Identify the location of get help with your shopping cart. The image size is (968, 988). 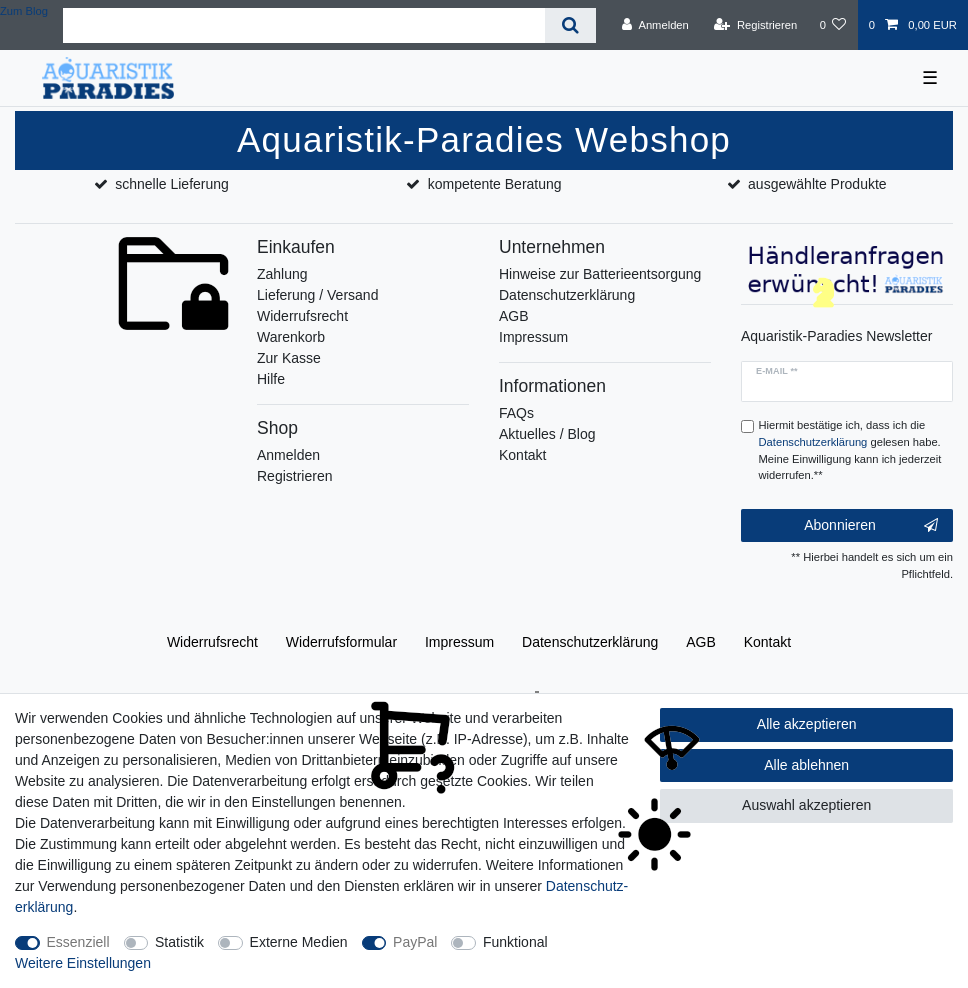
(410, 745).